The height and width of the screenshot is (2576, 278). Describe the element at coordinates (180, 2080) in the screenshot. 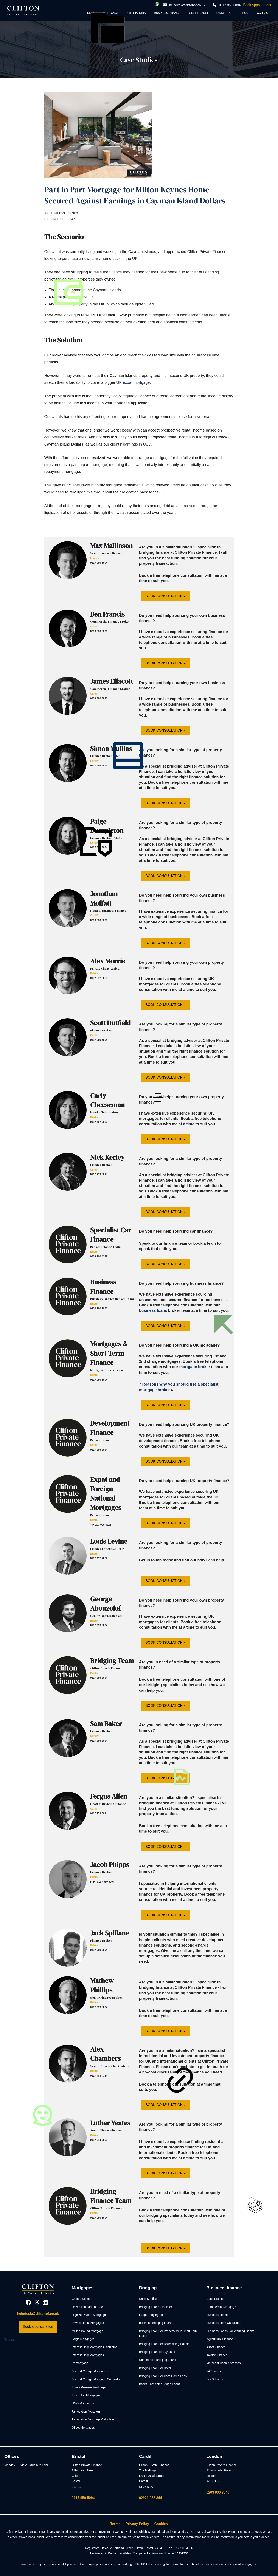

I see `insert or add a hyperlink` at that location.